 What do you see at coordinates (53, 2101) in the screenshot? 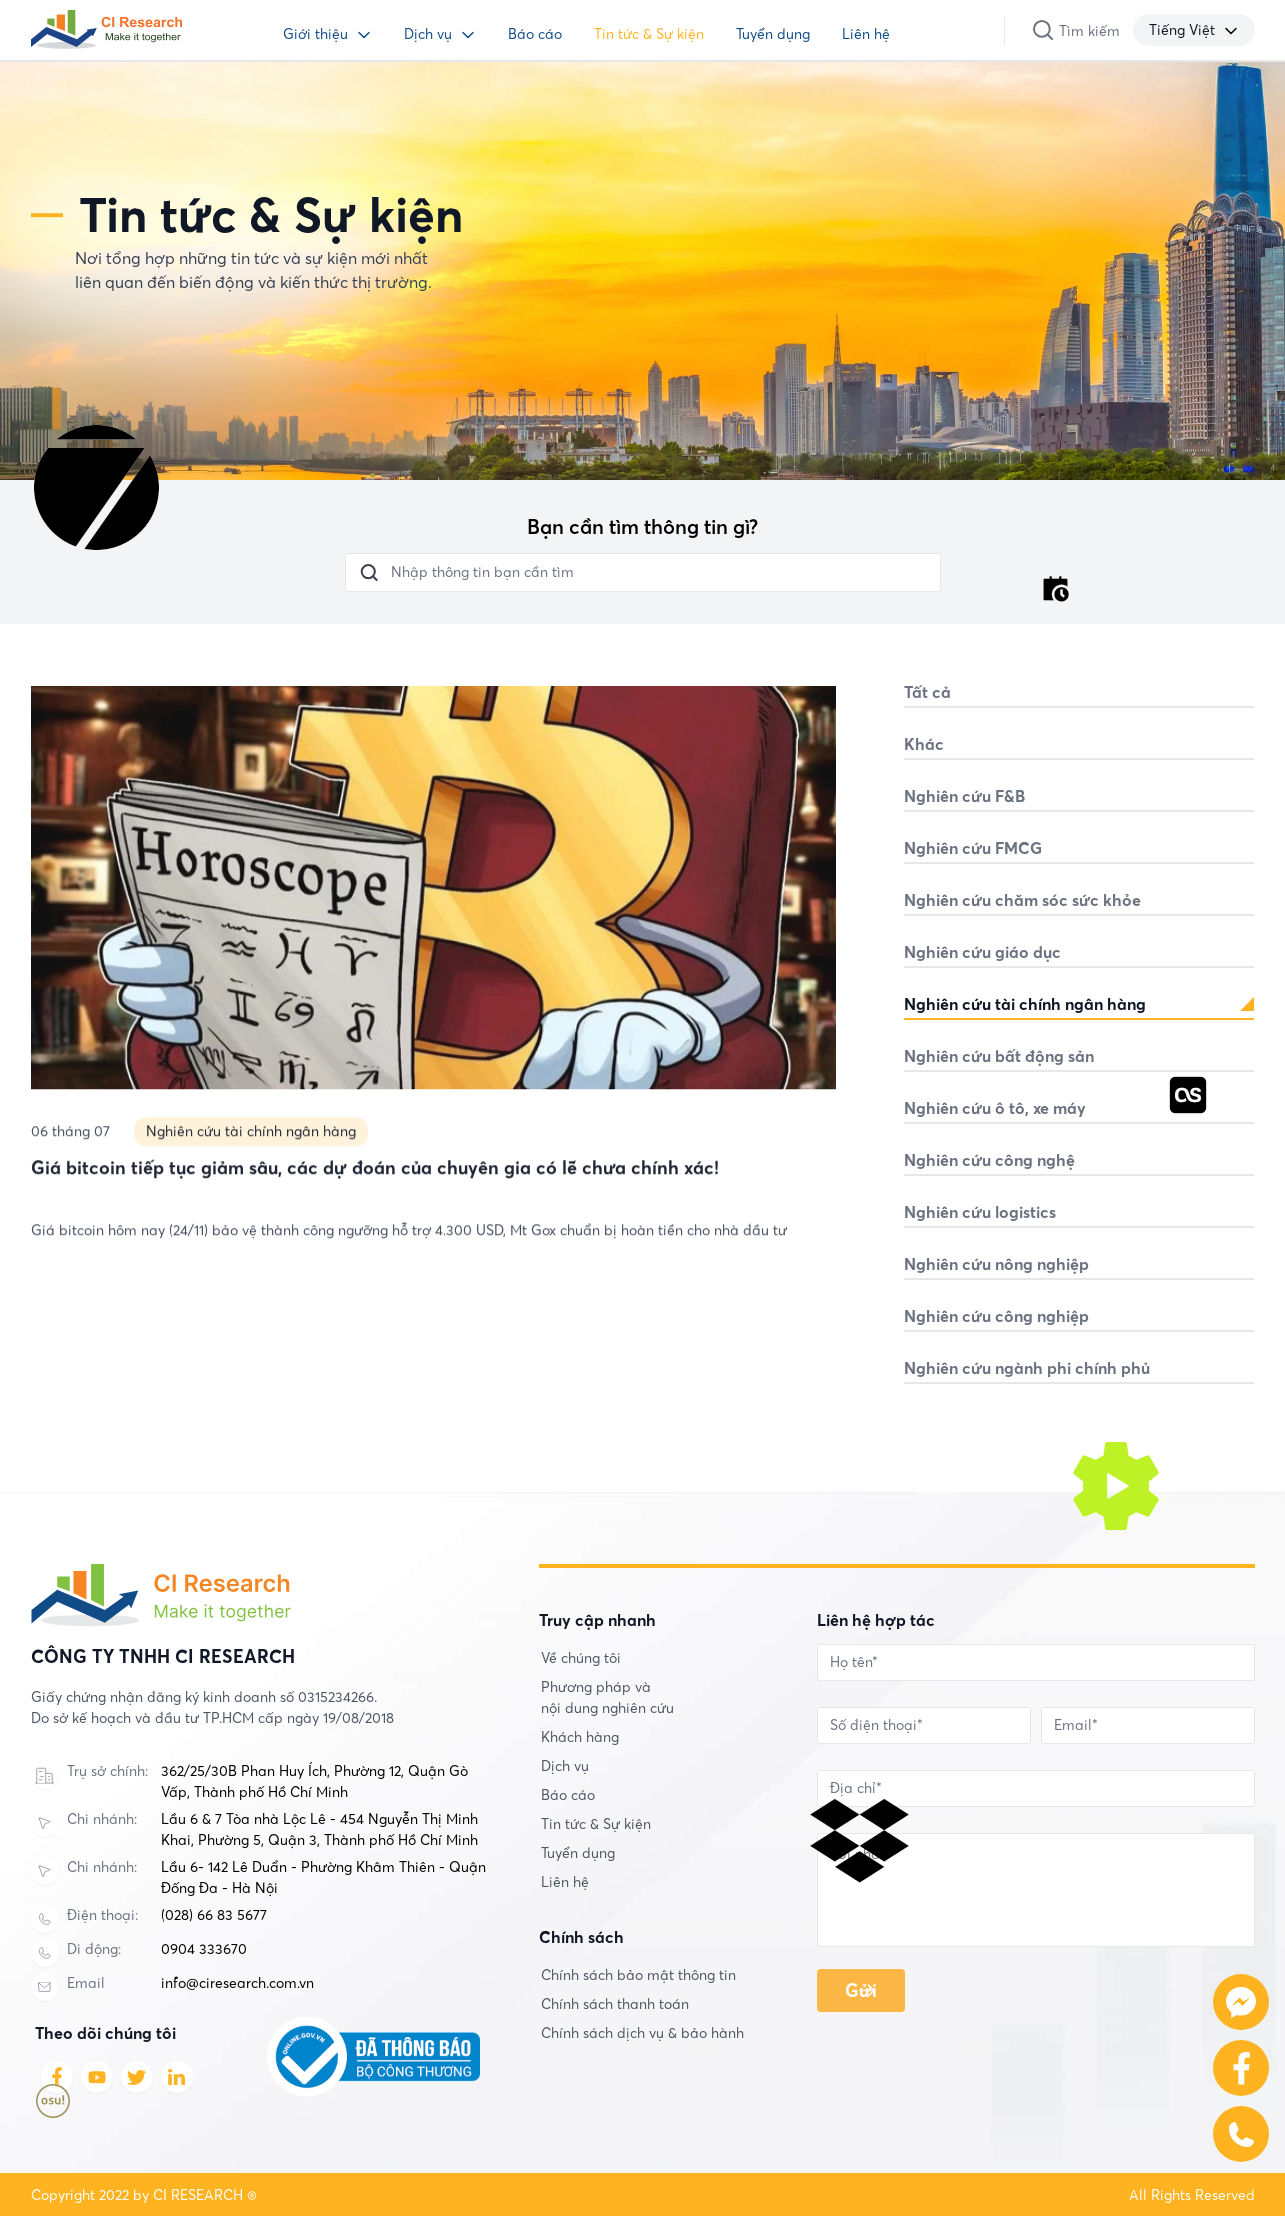
I see `open osu! rhythm game` at bounding box center [53, 2101].